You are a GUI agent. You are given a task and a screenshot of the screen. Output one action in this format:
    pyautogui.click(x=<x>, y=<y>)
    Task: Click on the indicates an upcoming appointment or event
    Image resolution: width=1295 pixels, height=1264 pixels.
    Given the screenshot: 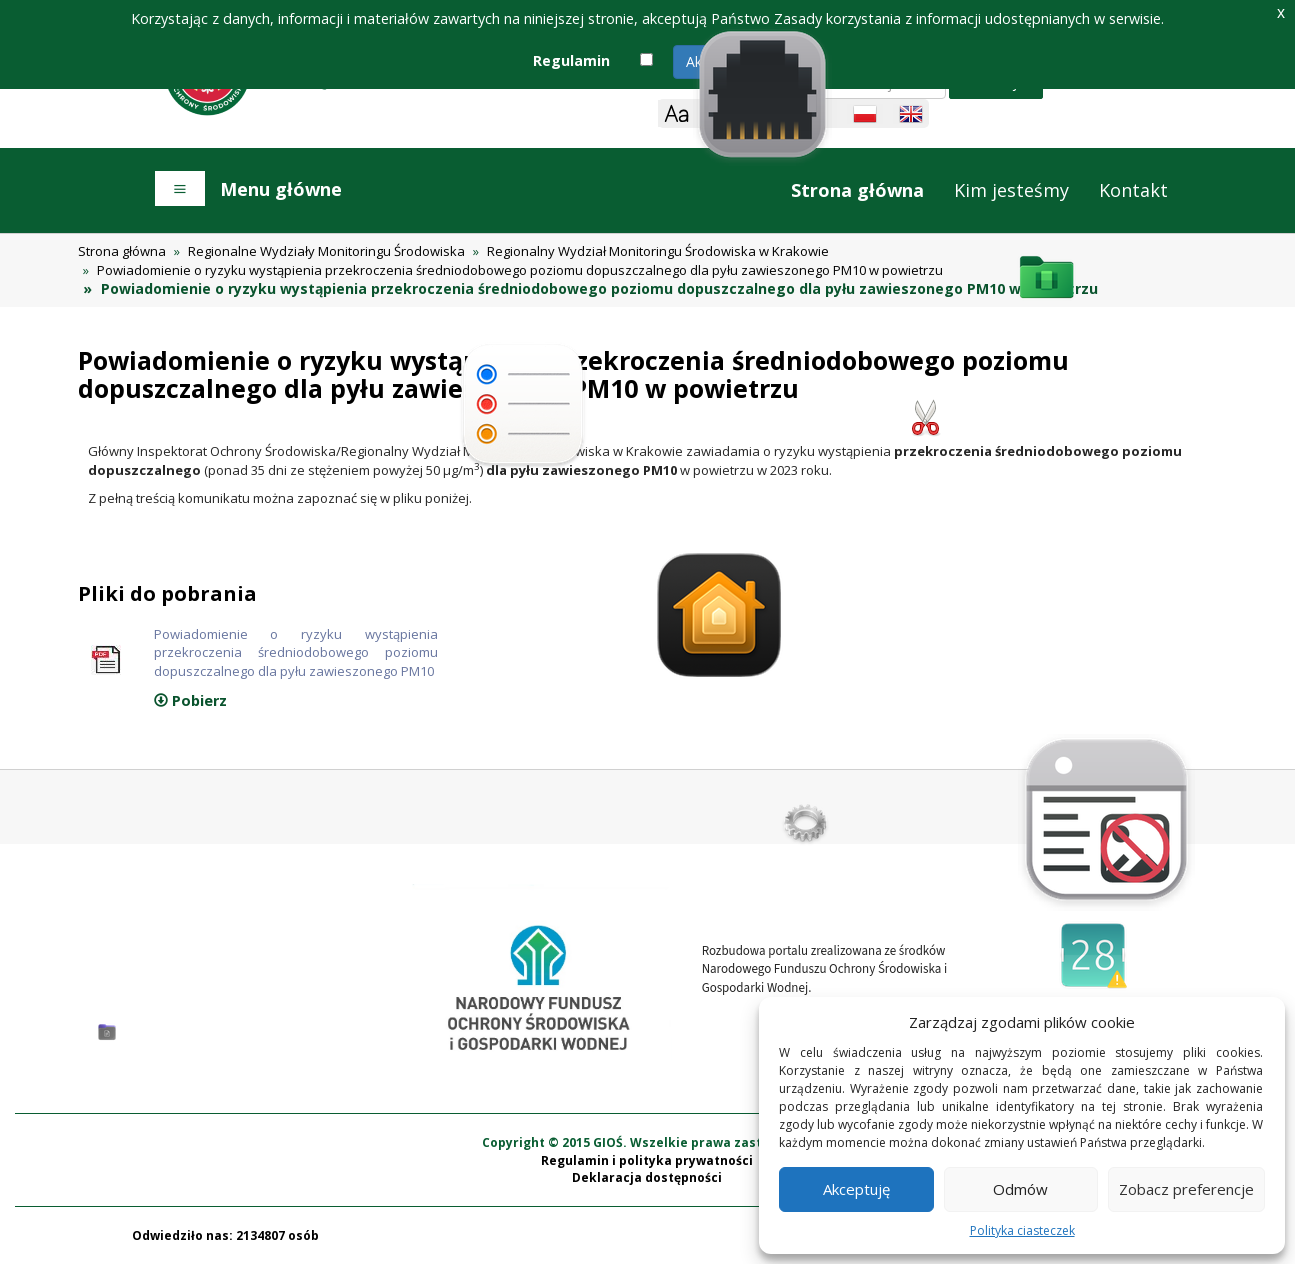 What is the action you would take?
    pyautogui.click(x=1093, y=955)
    